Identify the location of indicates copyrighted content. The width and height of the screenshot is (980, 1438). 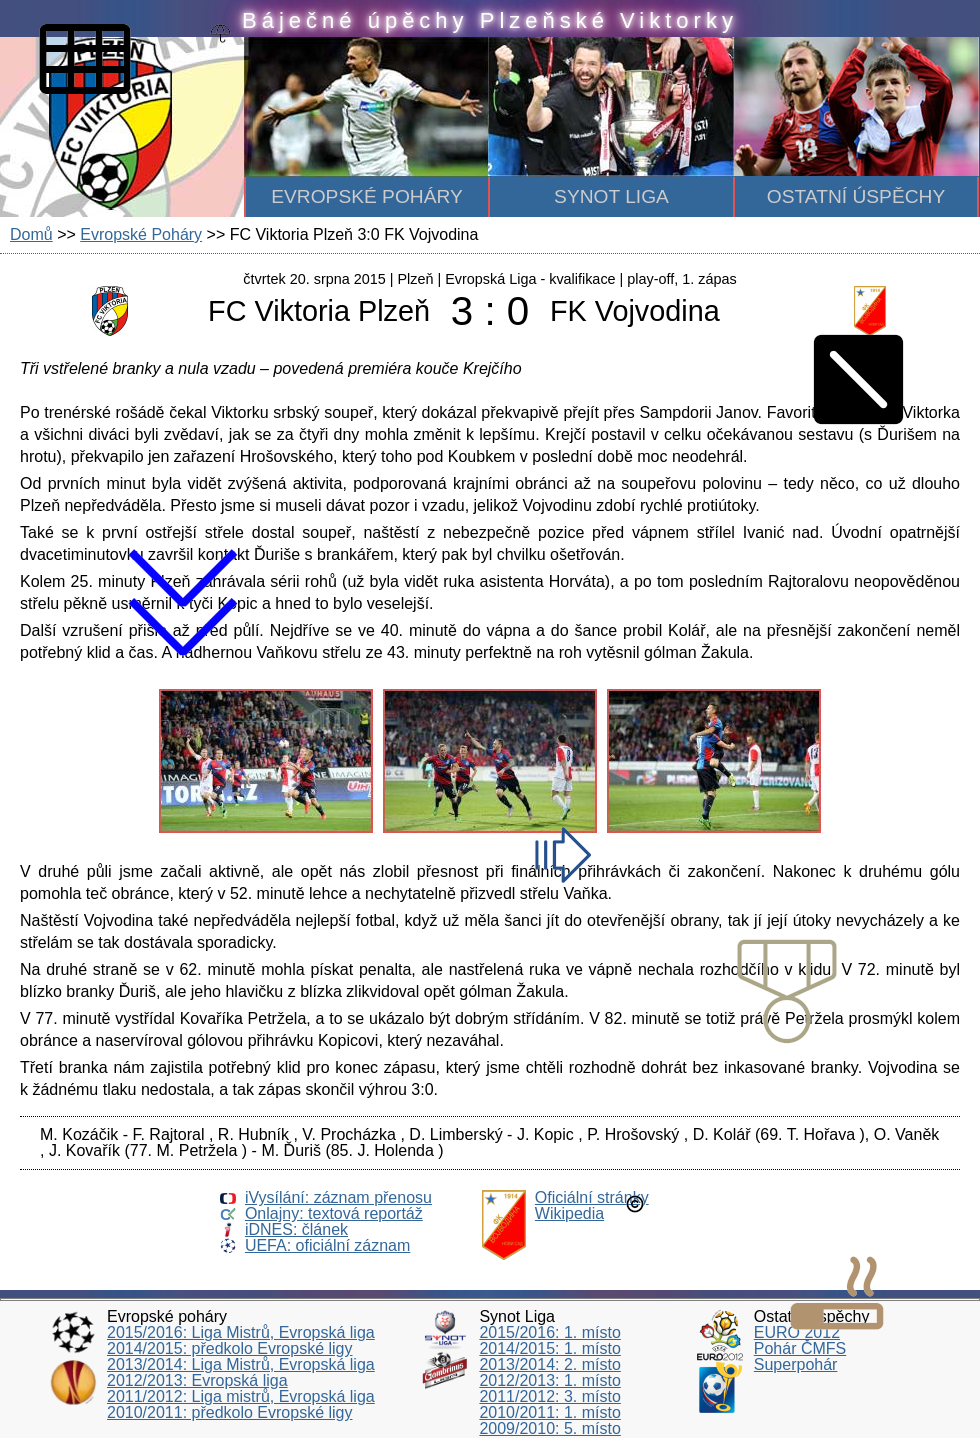
(635, 1204).